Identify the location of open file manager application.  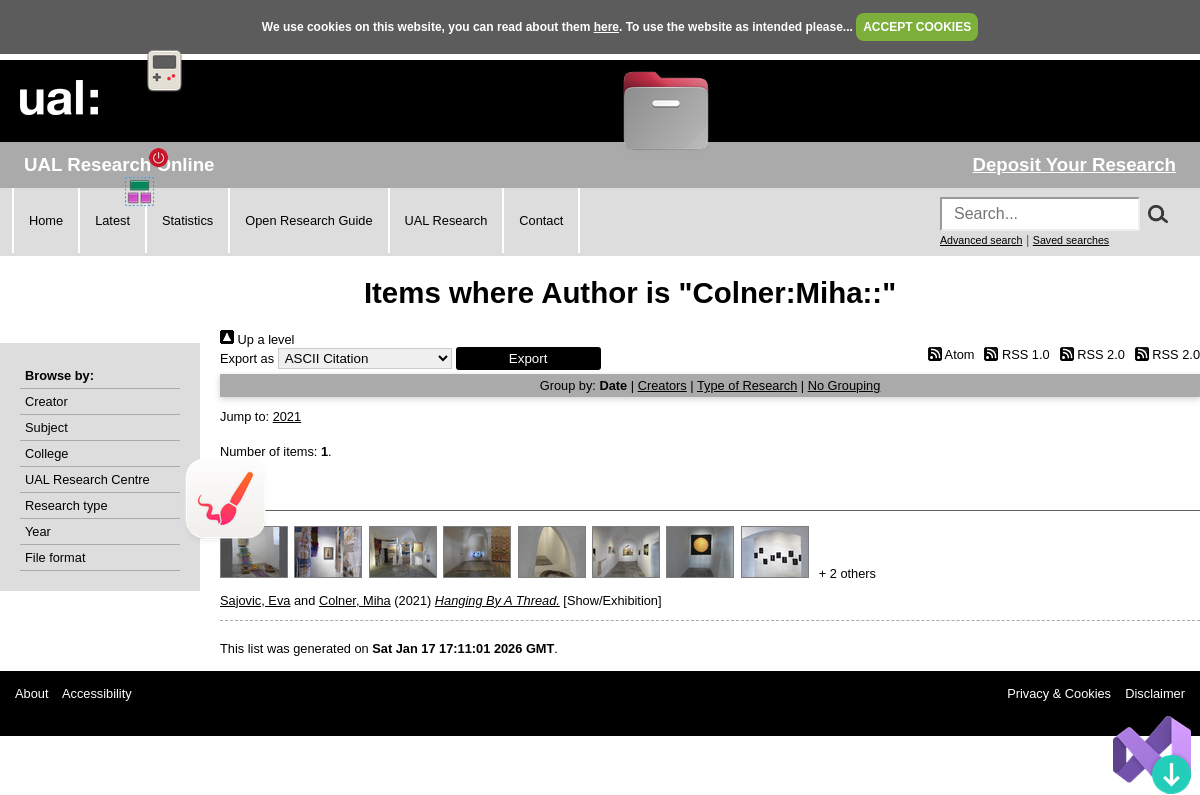
(666, 111).